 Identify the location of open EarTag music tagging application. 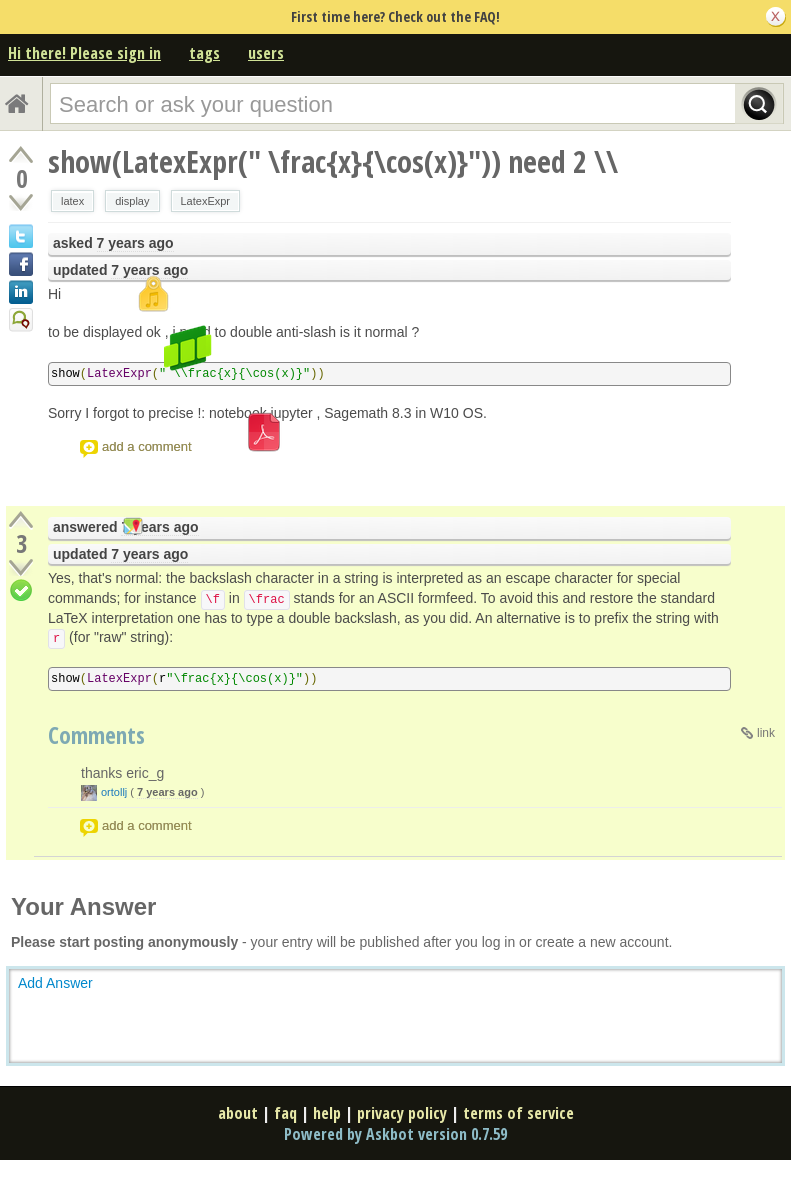
(153, 293).